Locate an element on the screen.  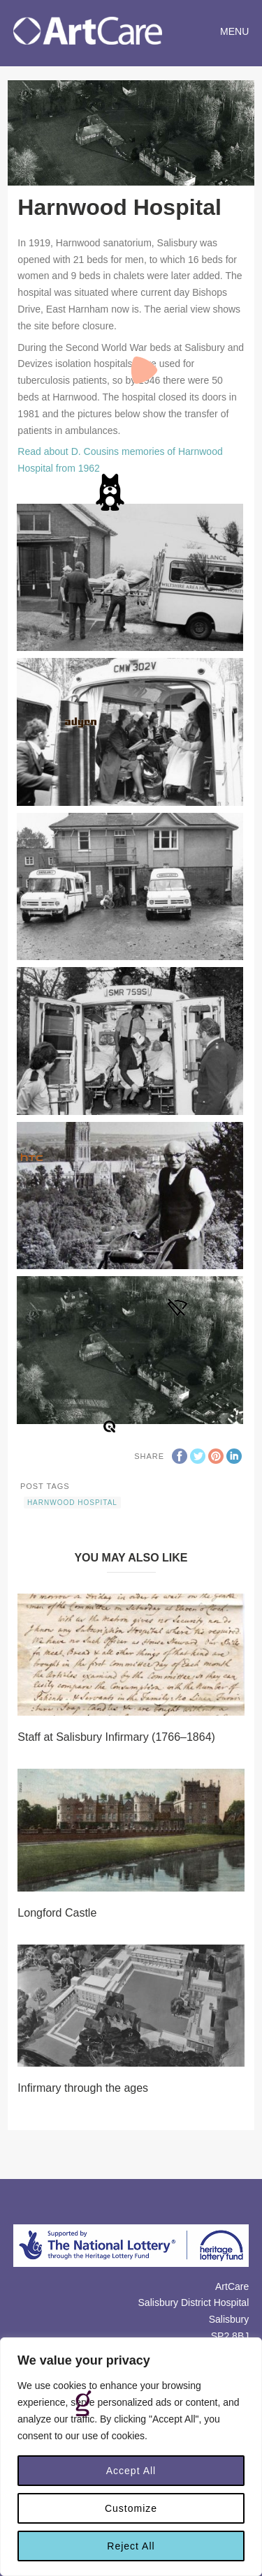
adyen payment platform logo is located at coordinates (80, 722).